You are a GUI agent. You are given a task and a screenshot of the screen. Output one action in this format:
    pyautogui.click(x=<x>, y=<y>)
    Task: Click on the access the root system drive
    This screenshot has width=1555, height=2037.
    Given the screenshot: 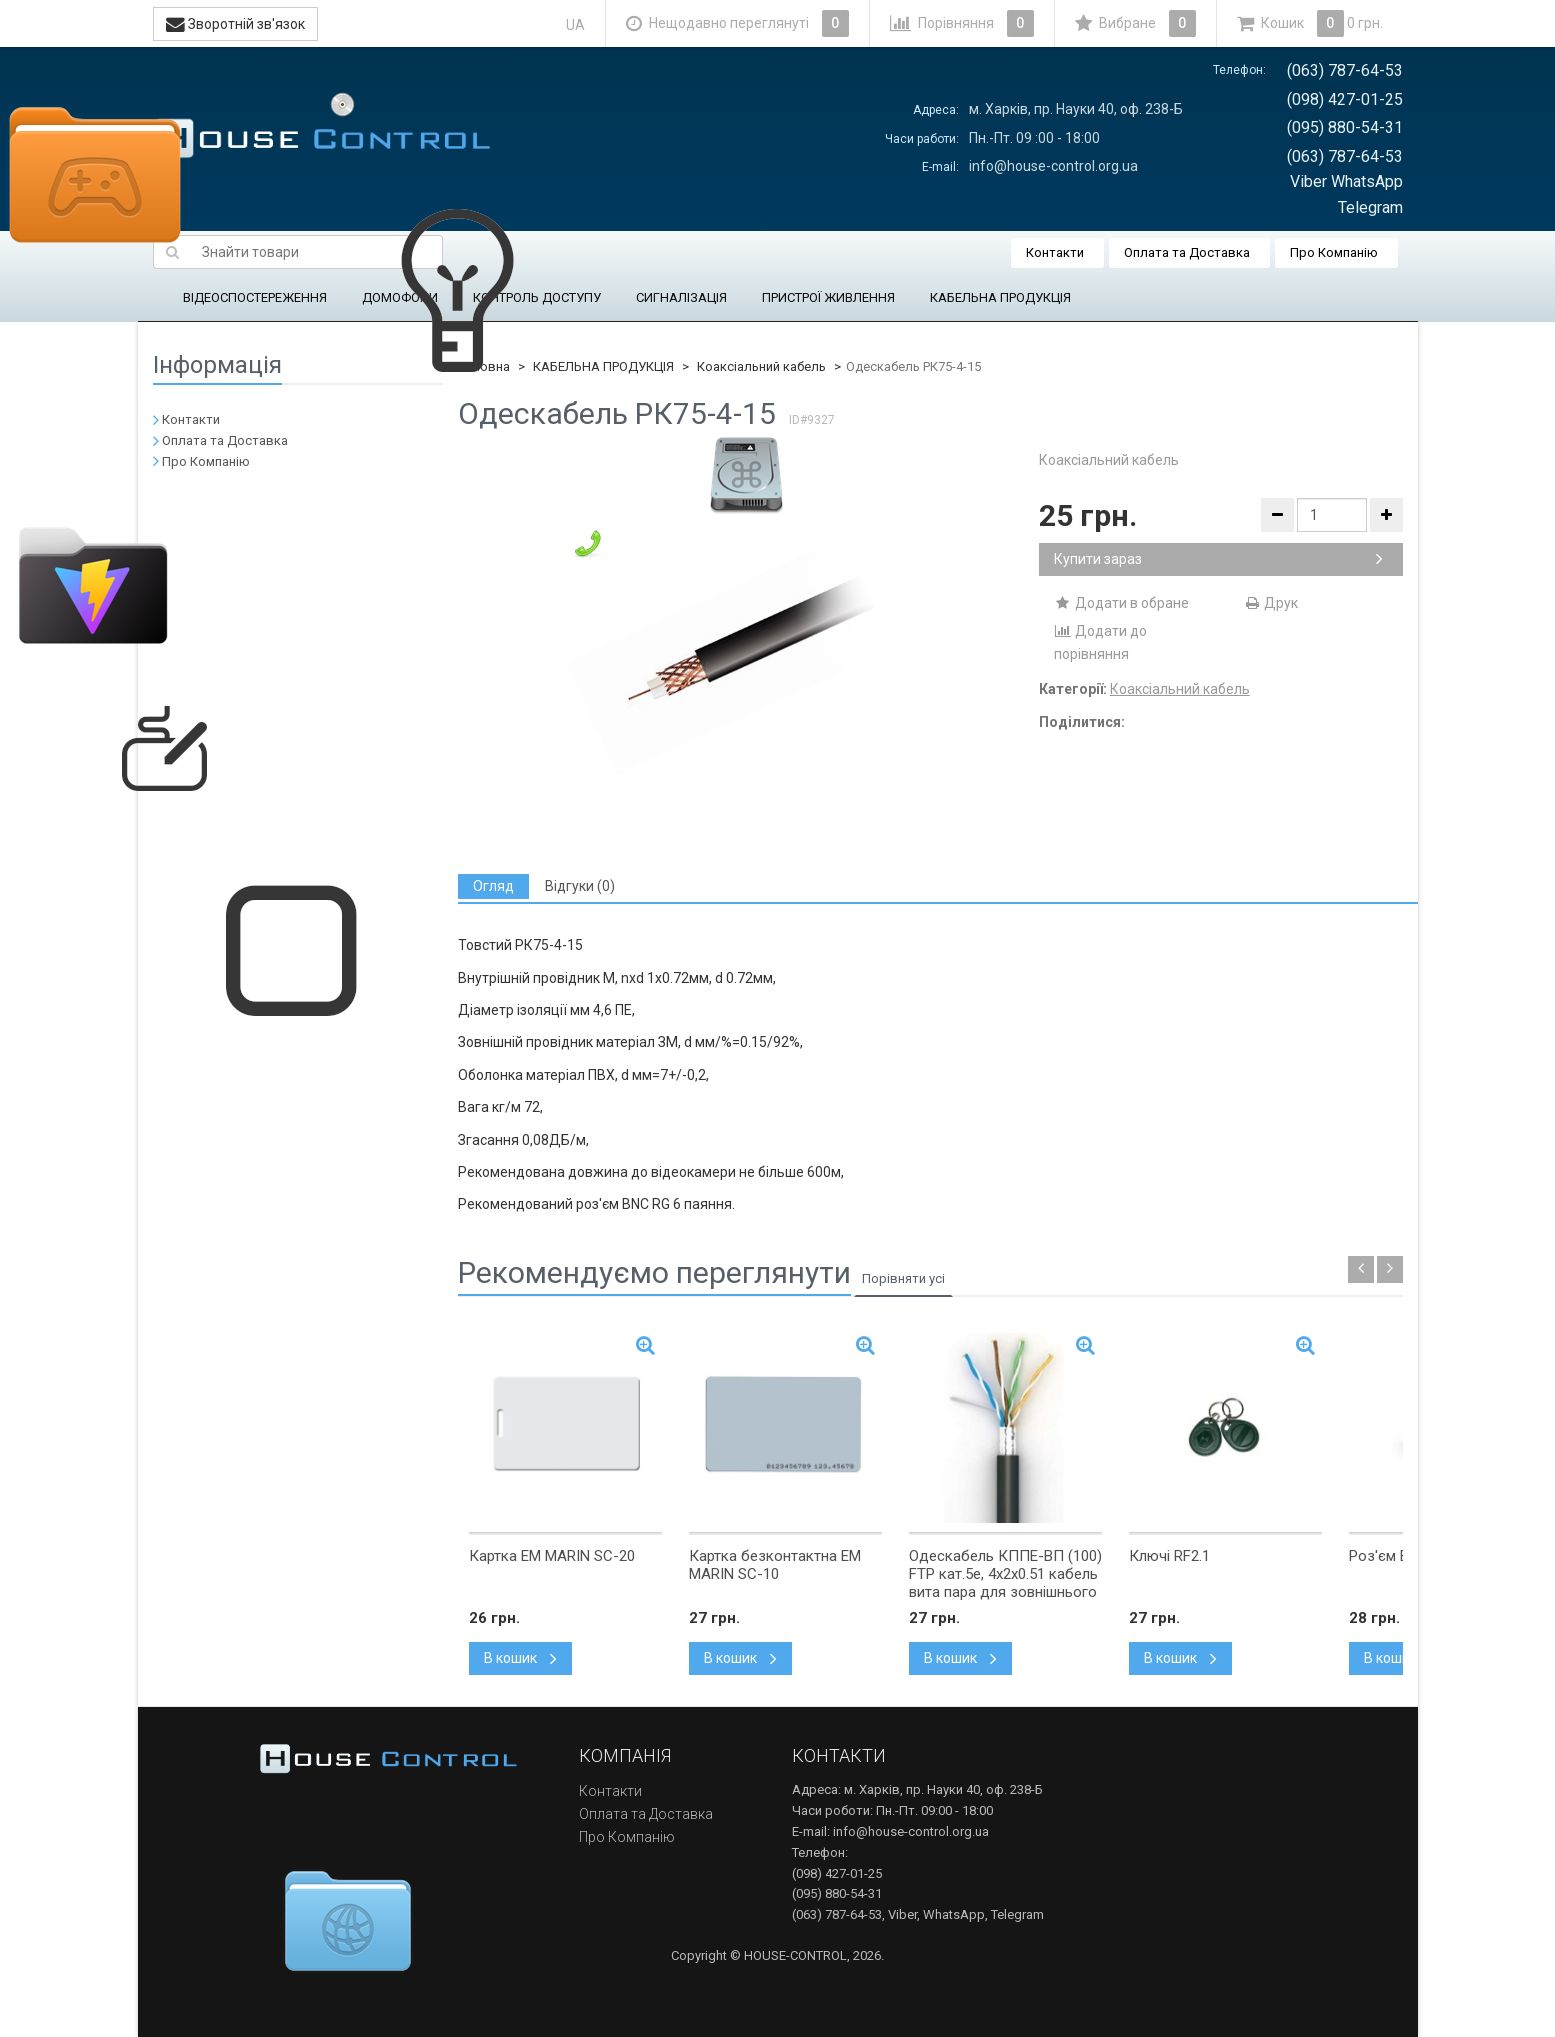 What is the action you would take?
    pyautogui.click(x=746, y=474)
    